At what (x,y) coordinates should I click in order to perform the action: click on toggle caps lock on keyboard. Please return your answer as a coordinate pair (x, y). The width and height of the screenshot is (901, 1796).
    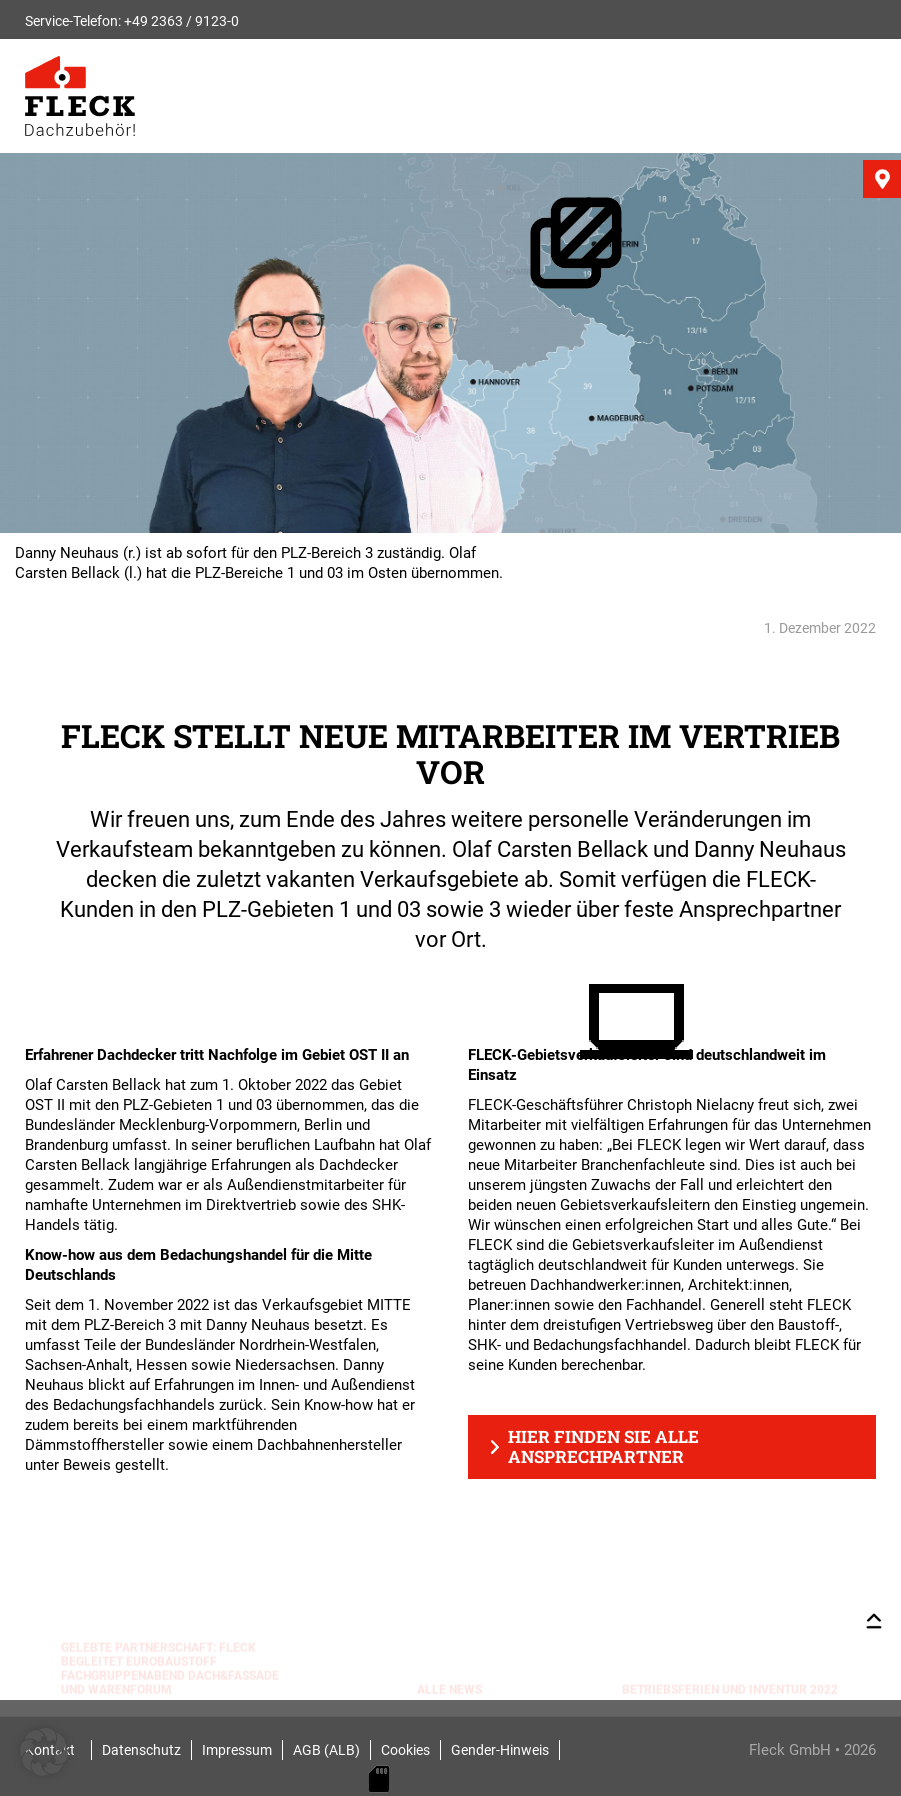
    Looking at the image, I should click on (874, 1621).